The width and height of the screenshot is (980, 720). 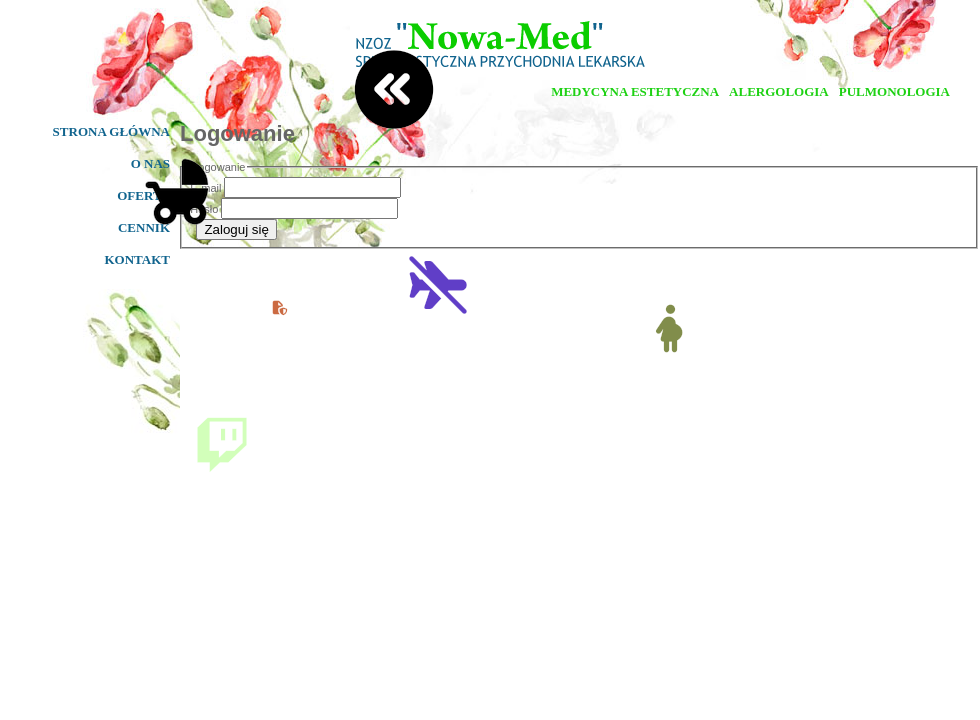 What do you see at coordinates (222, 445) in the screenshot?
I see `open the Twitch app` at bounding box center [222, 445].